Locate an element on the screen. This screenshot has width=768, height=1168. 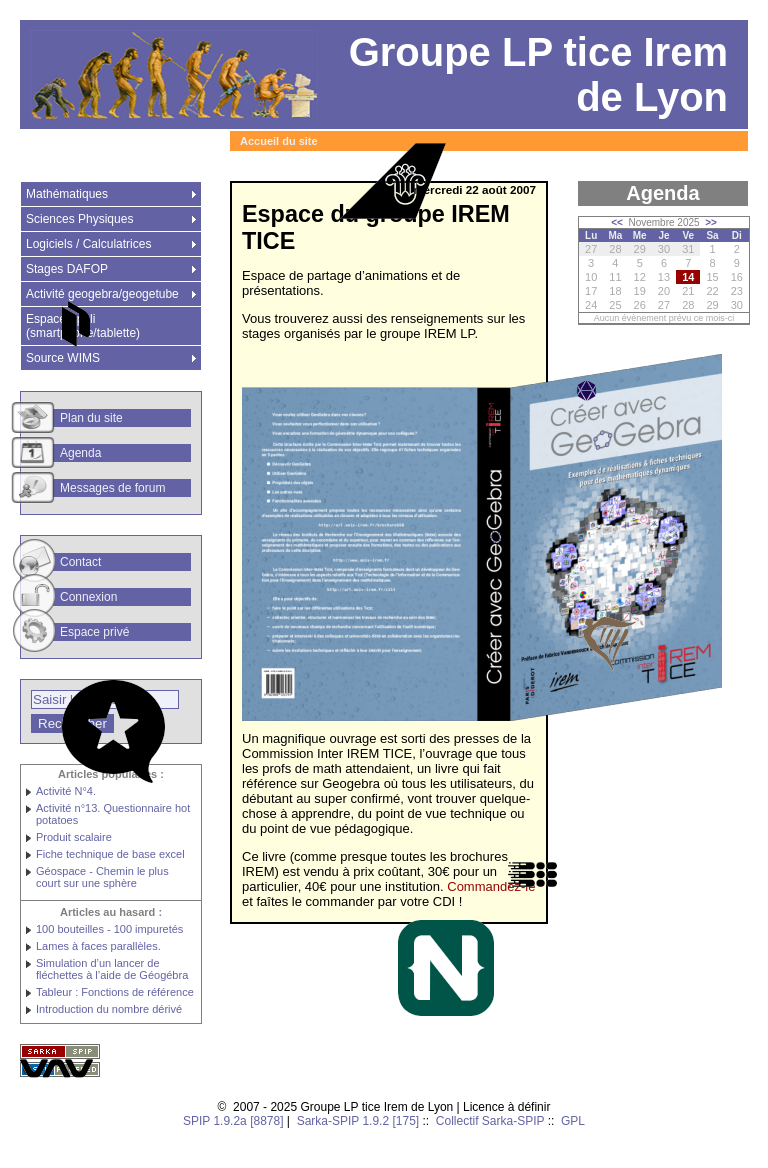
clever cloud platform logo is located at coordinates (586, 390).